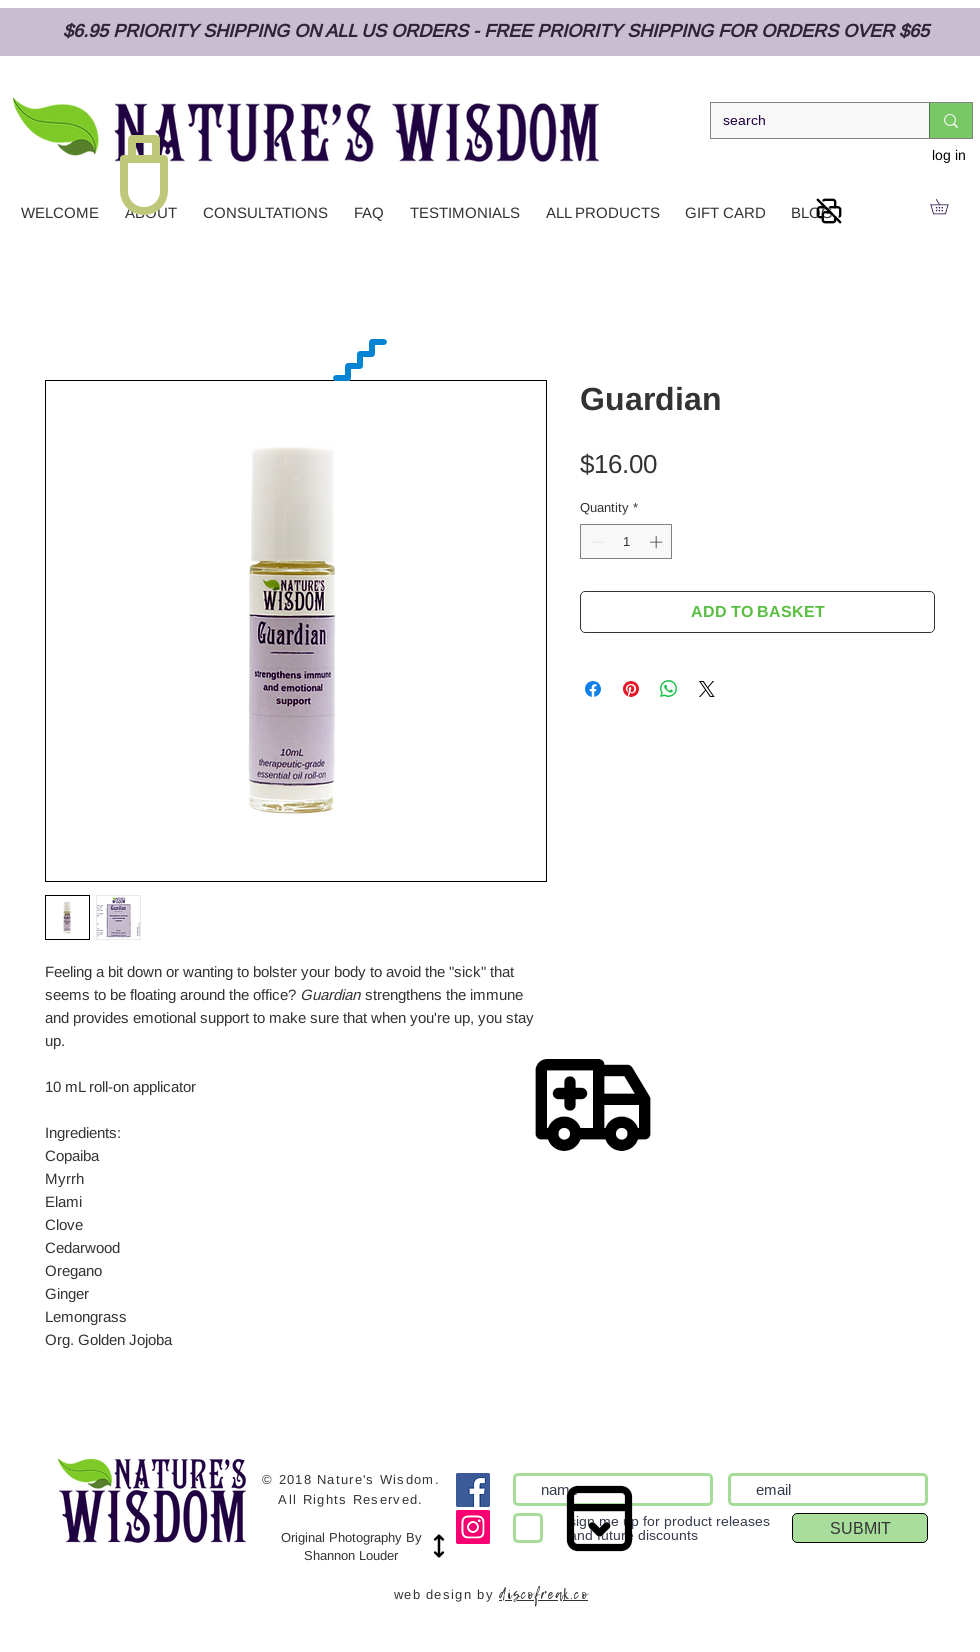 This screenshot has width=980, height=1652. Describe the element at coordinates (439, 1546) in the screenshot. I see `adjust vertical position or order` at that location.